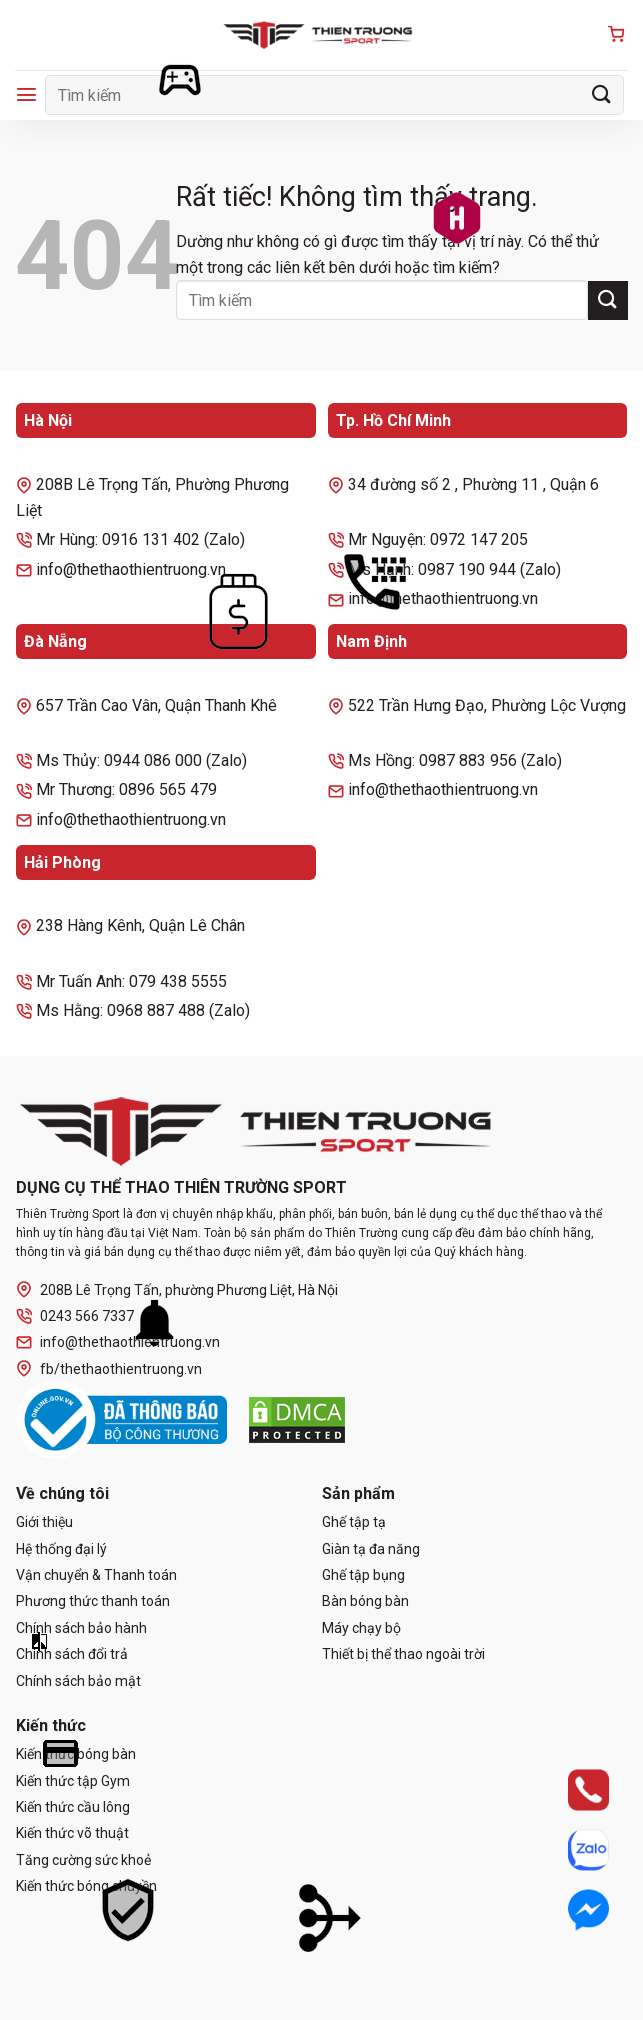 Image resolution: width=643 pixels, height=2020 pixels. Describe the element at coordinates (154, 1322) in the screenshot. I see `view your notifications` at that location.